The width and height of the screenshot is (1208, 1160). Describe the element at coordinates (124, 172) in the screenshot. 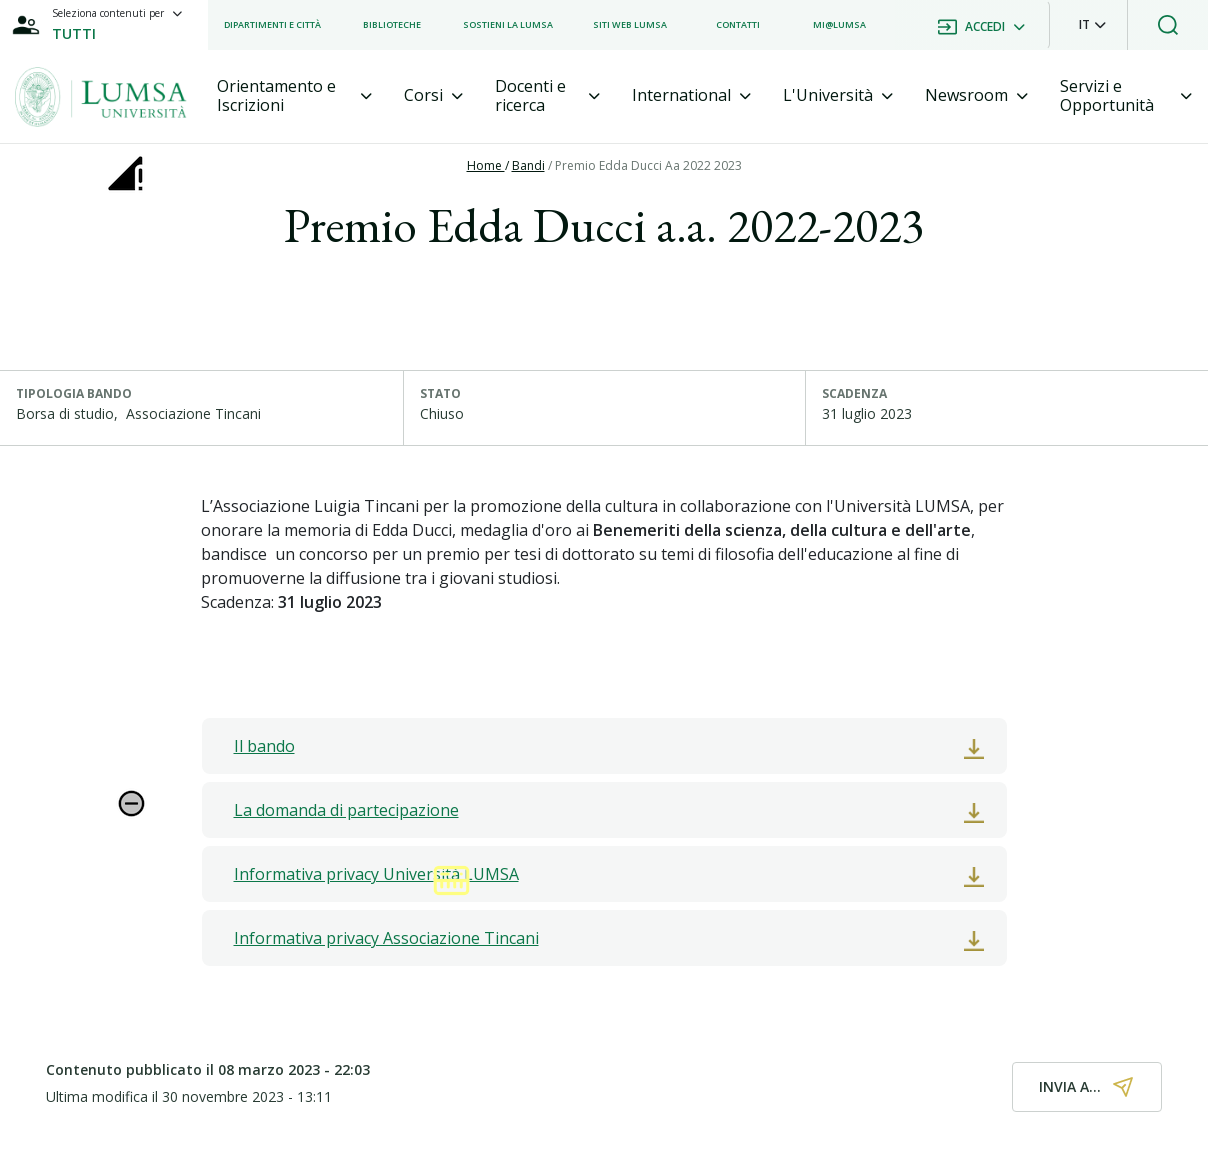

I see `indicates full cellular signal but no internet connection` at that location.